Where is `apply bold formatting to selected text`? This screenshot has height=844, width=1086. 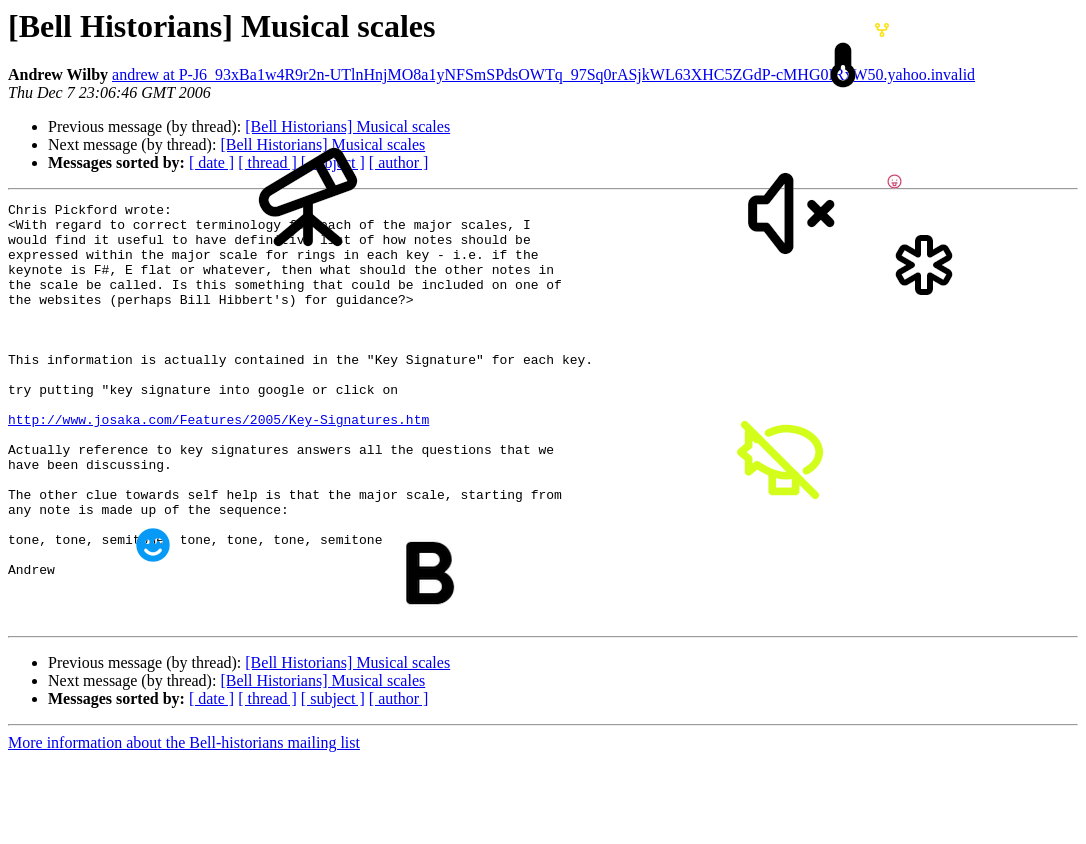
apply bold formatting to selected text is located at coordinates (428, 577).